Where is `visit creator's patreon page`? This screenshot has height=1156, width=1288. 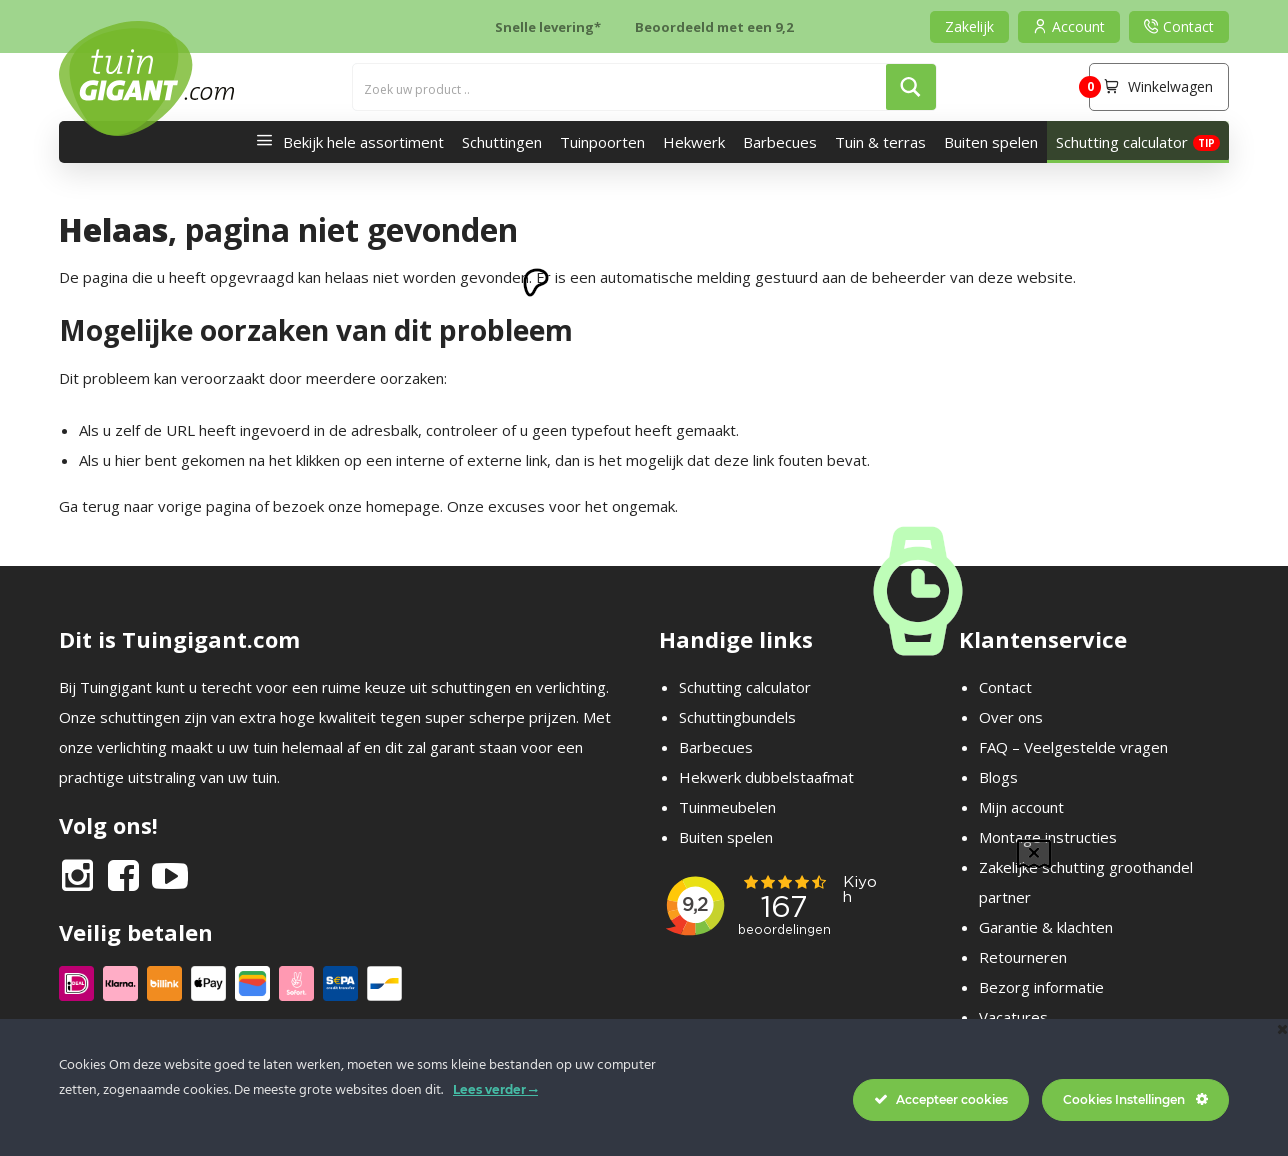 visit creator's patreon page is located at coordinates (535, 282).